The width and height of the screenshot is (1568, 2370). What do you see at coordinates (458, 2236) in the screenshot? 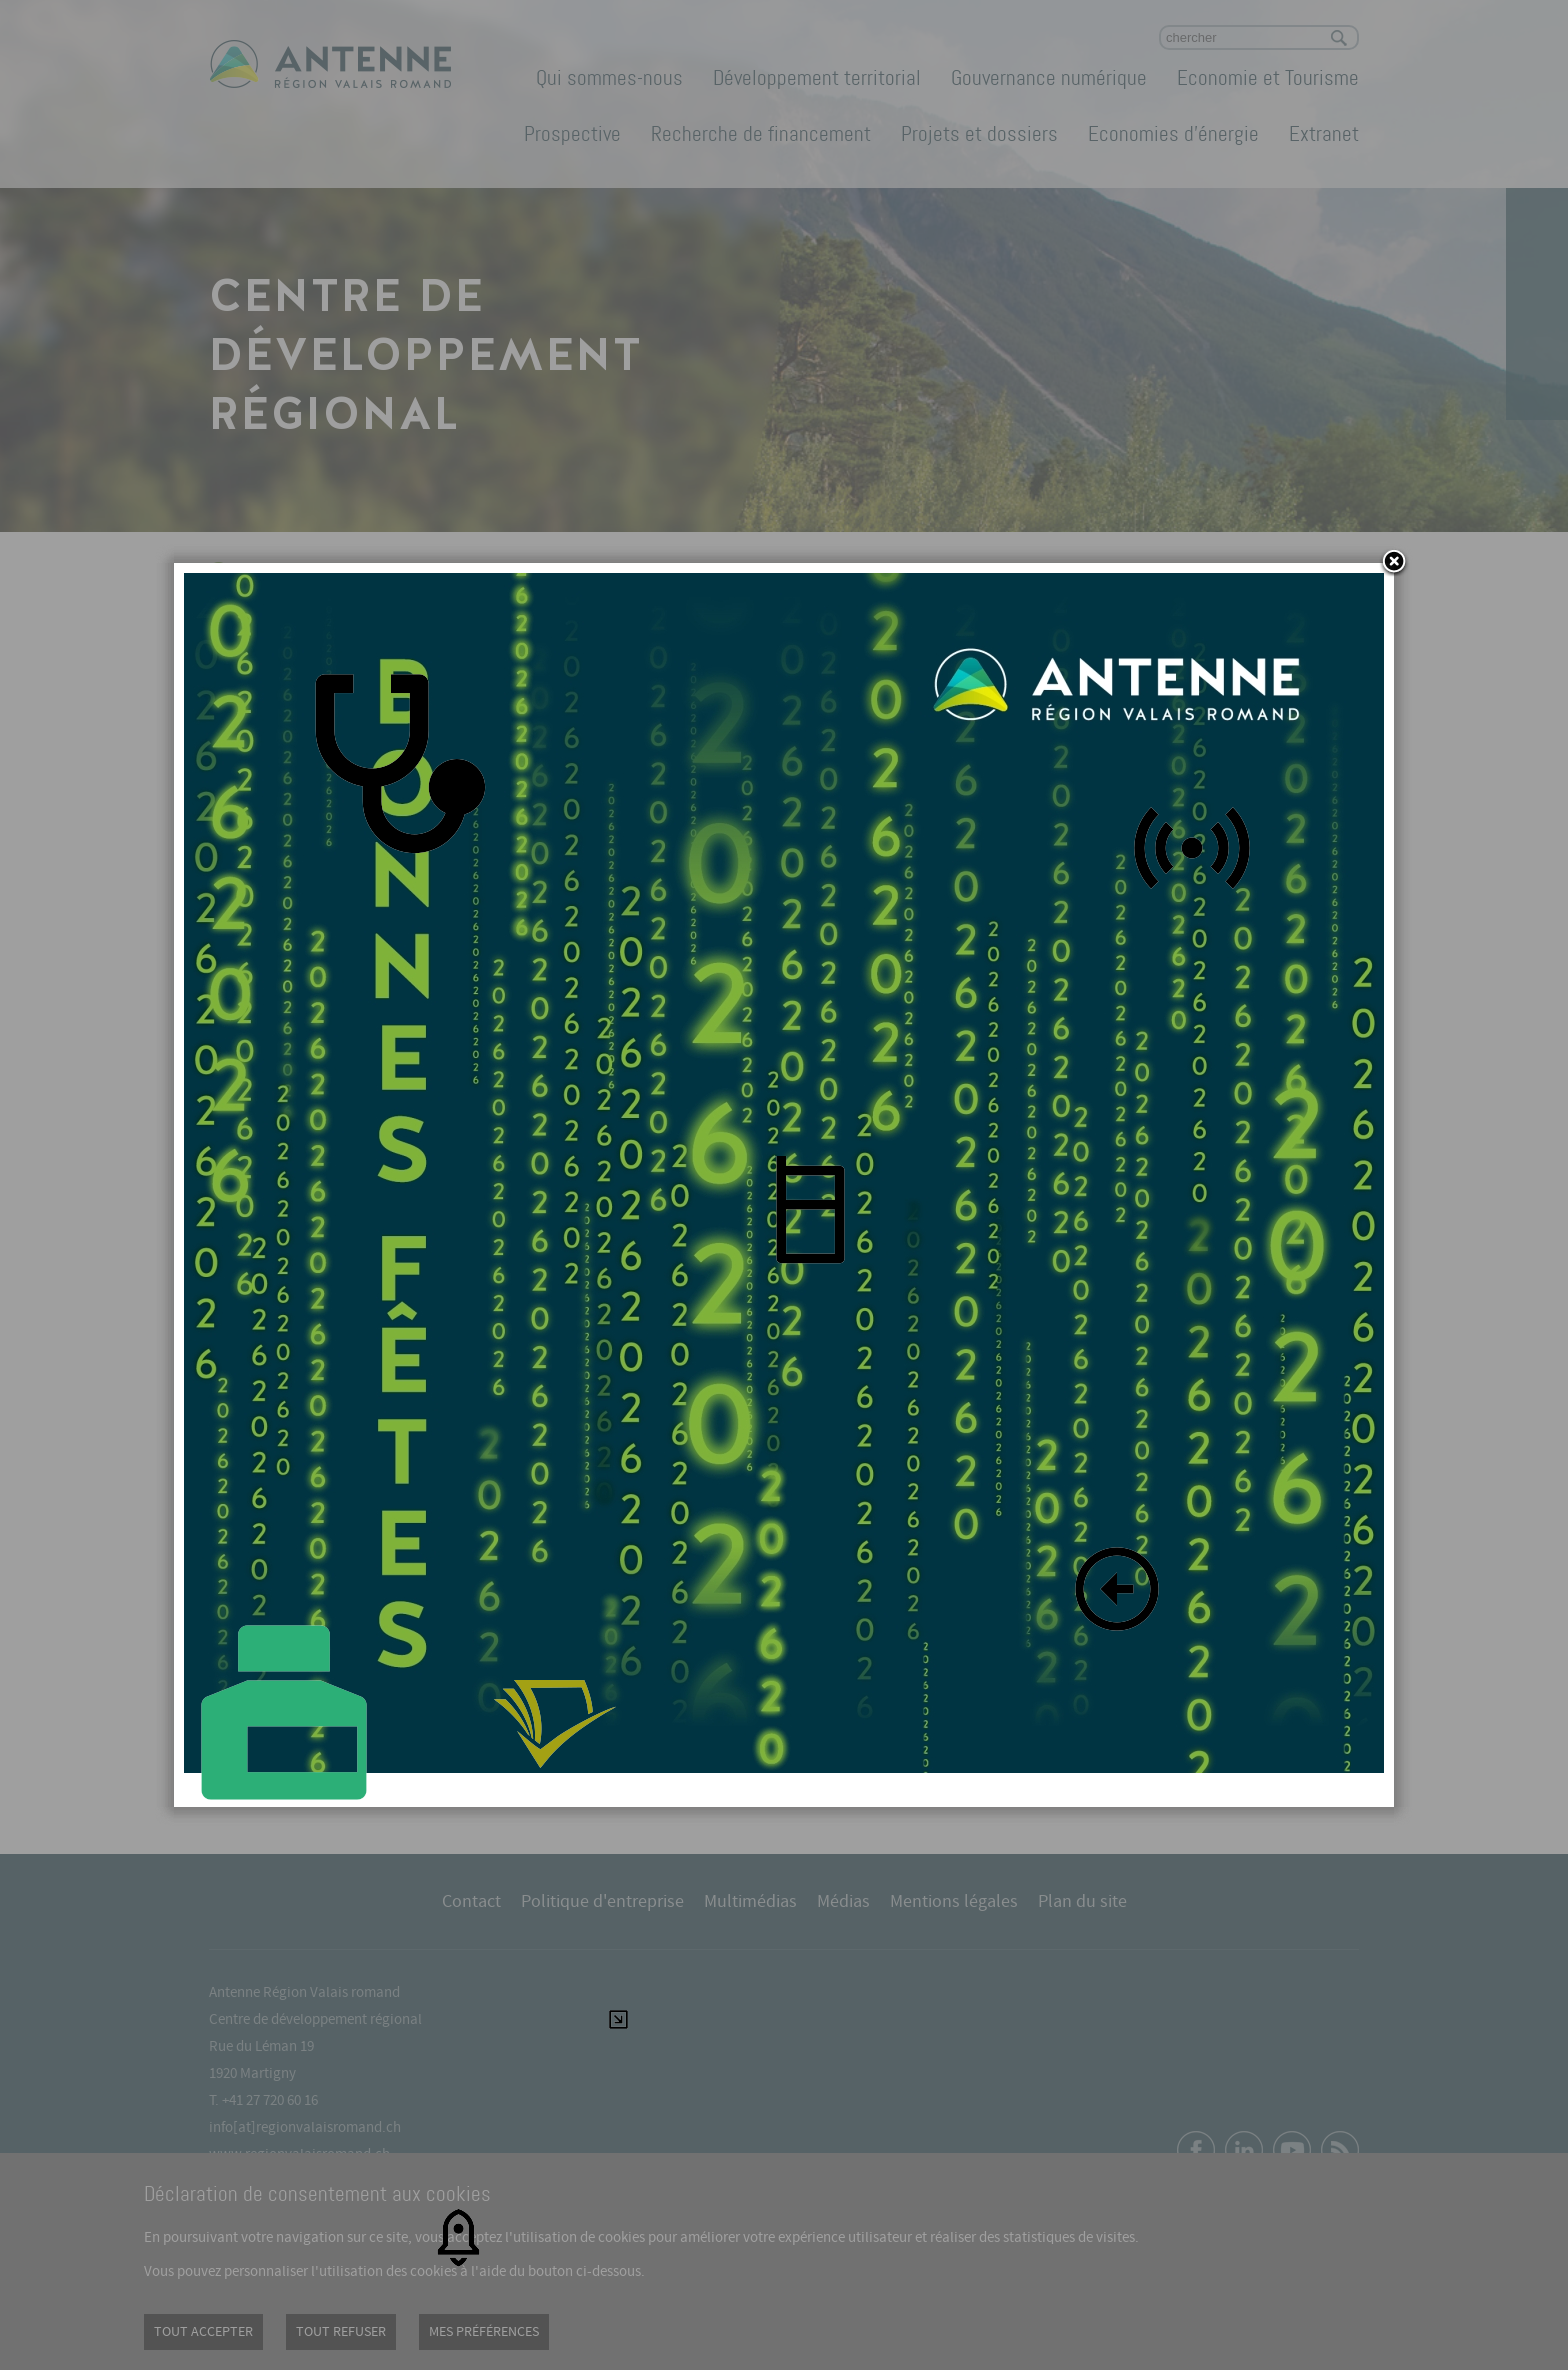
I see `launch or deploy an application` at bounding box center [458, 2236].